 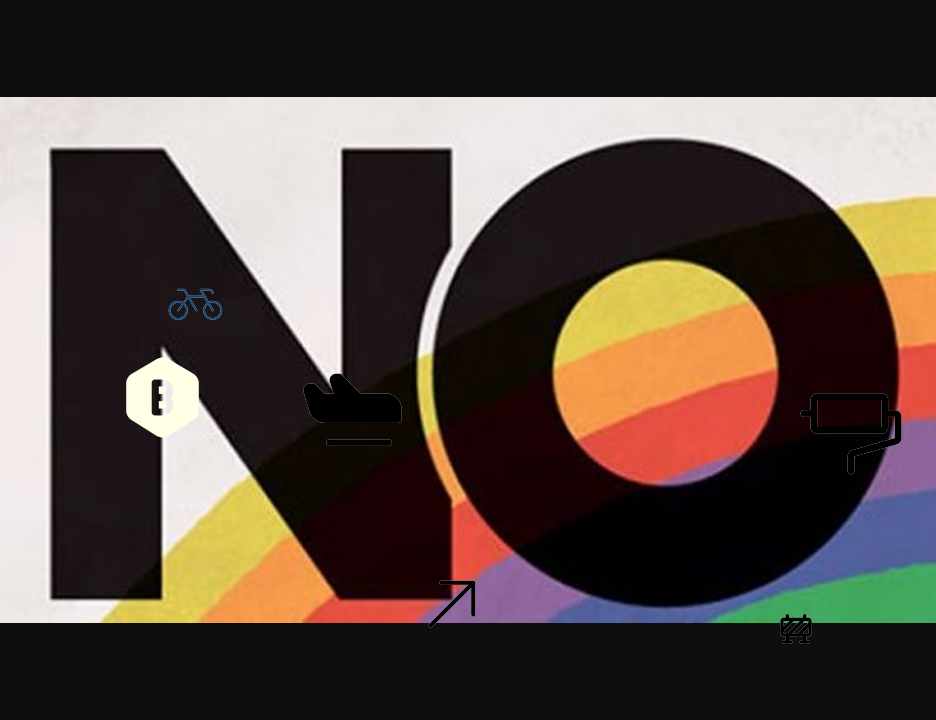 I want to click on indicates bold text formatting option, so click(x=162, y=397).